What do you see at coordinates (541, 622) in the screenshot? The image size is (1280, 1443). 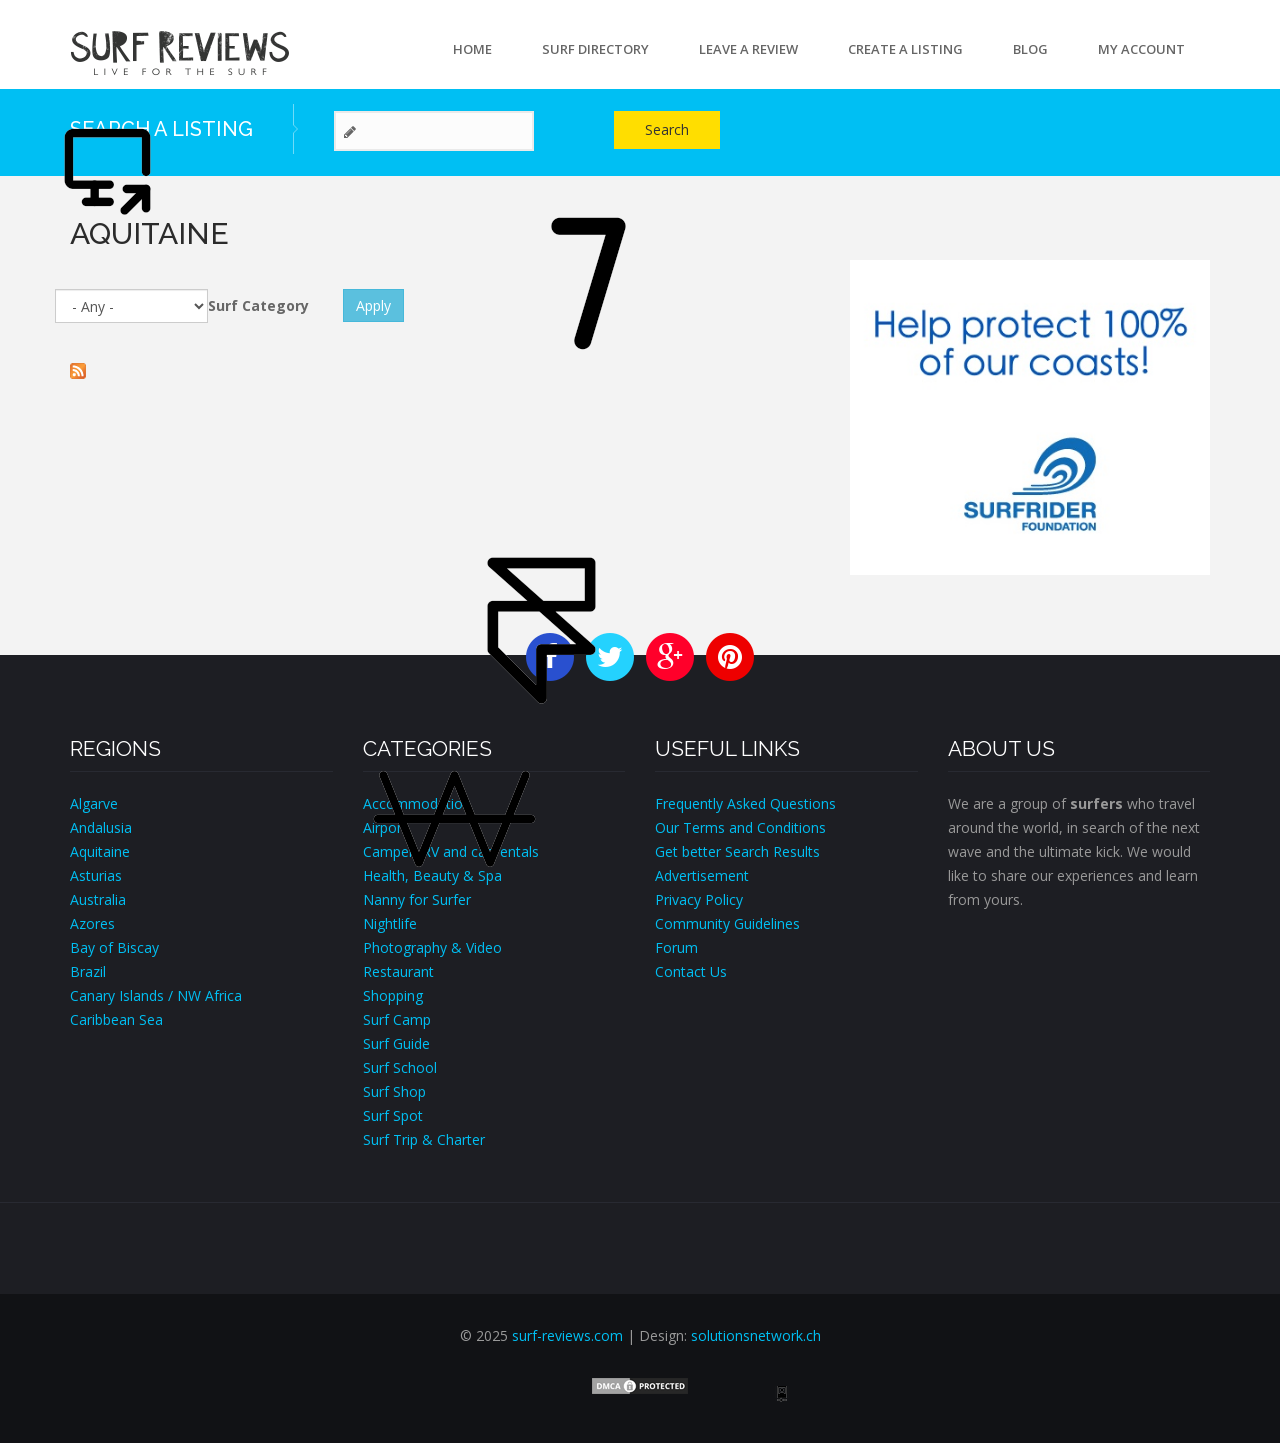 I see `open framer app` at bounding box center [541, 622].